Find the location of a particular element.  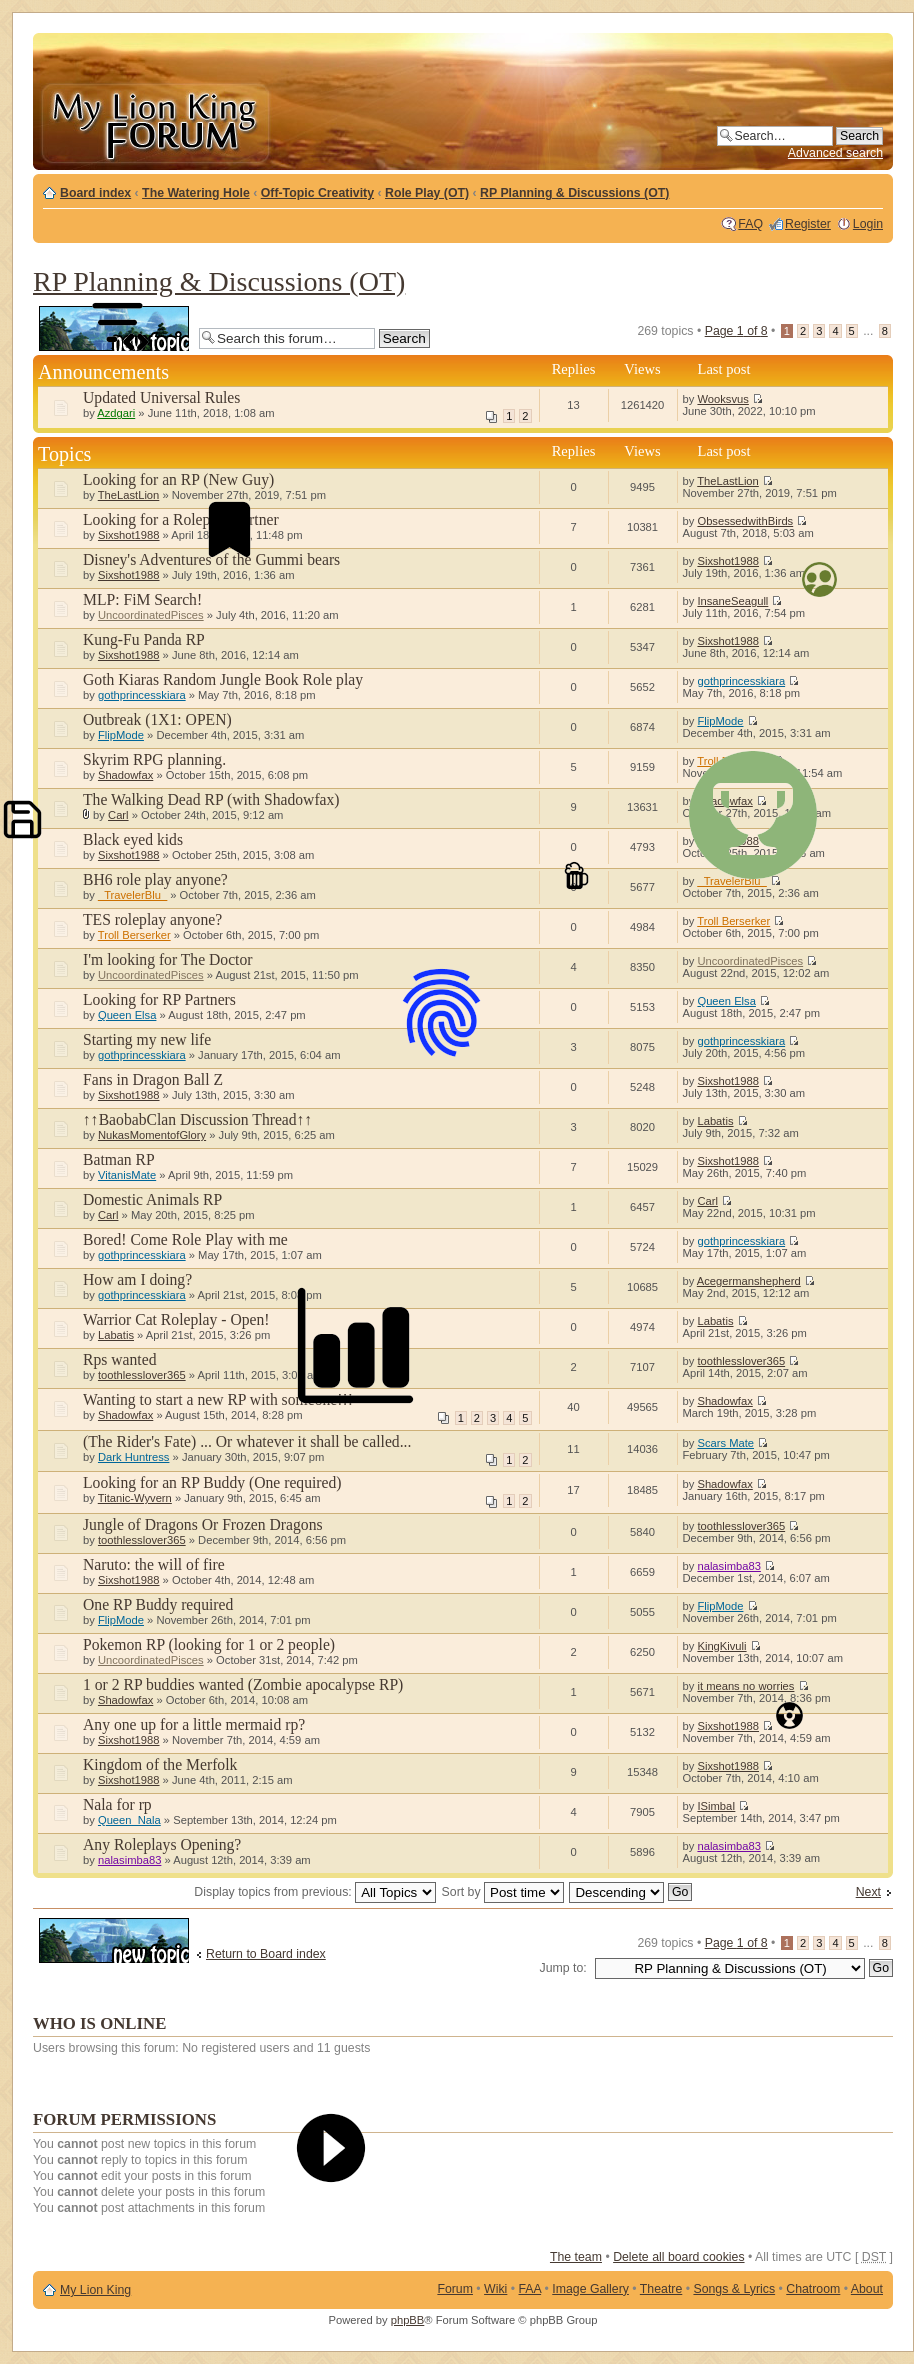

indicates radioactive or nuclear hazard warning is located at coordinates (789, 1715).